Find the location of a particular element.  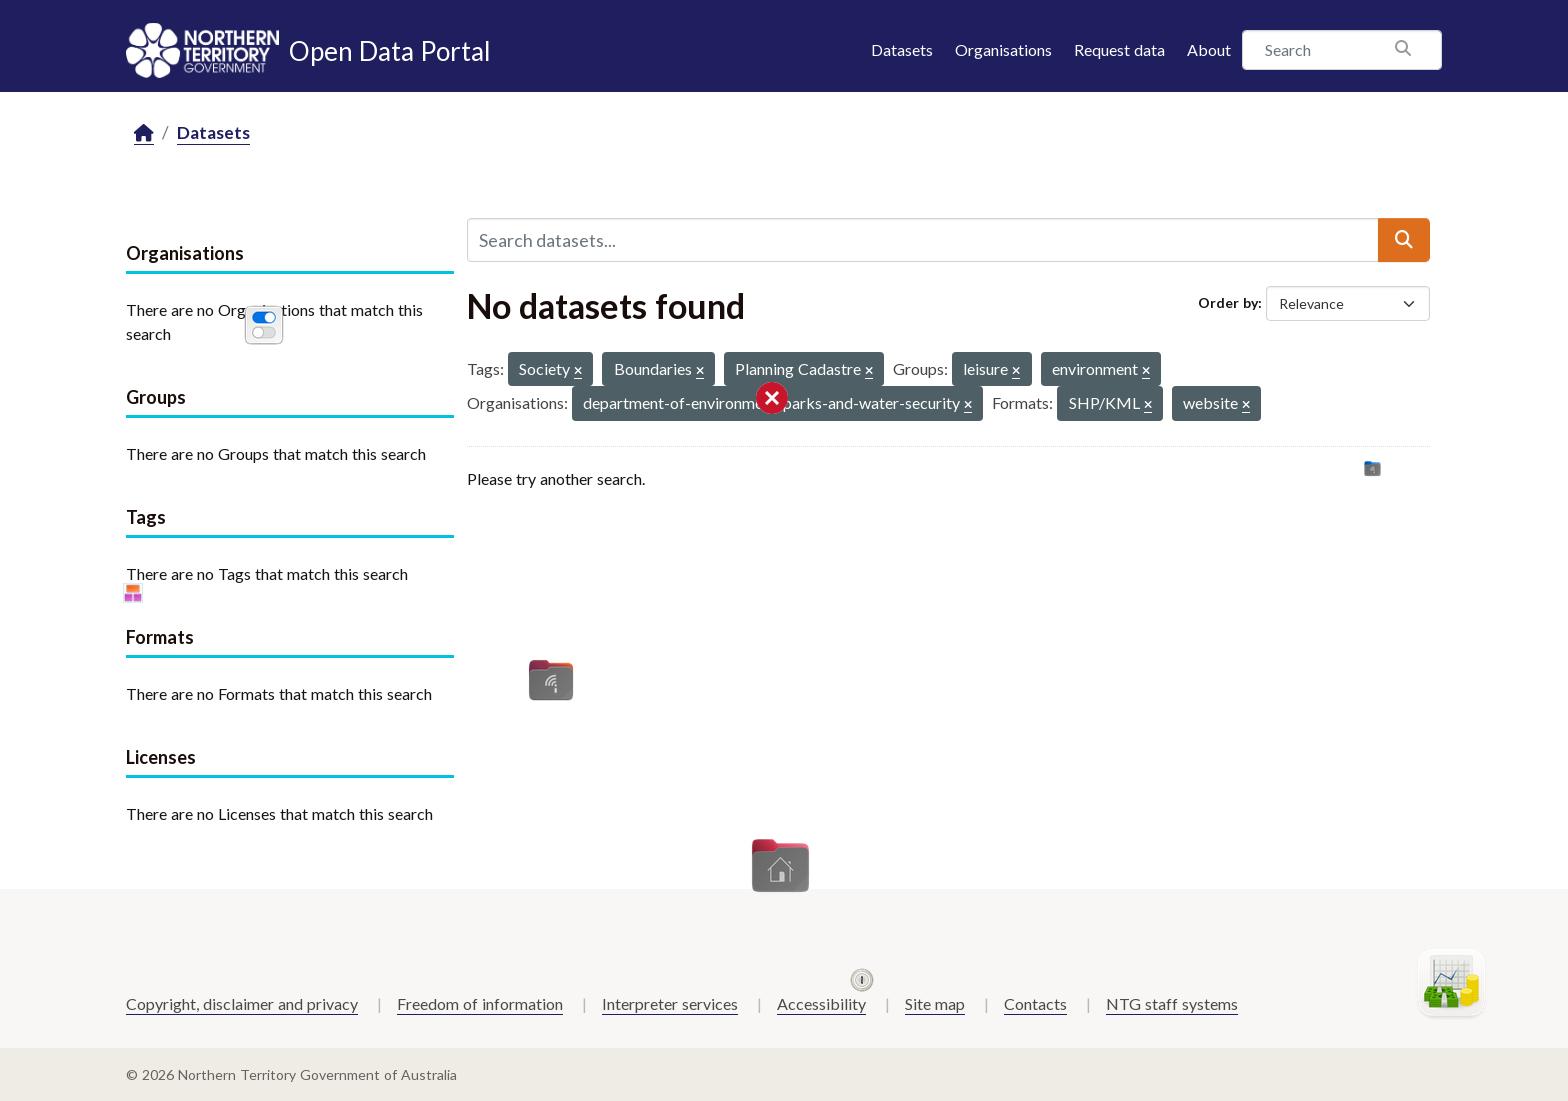

open unity tweak tool settings is located at coordinates (264, 325).